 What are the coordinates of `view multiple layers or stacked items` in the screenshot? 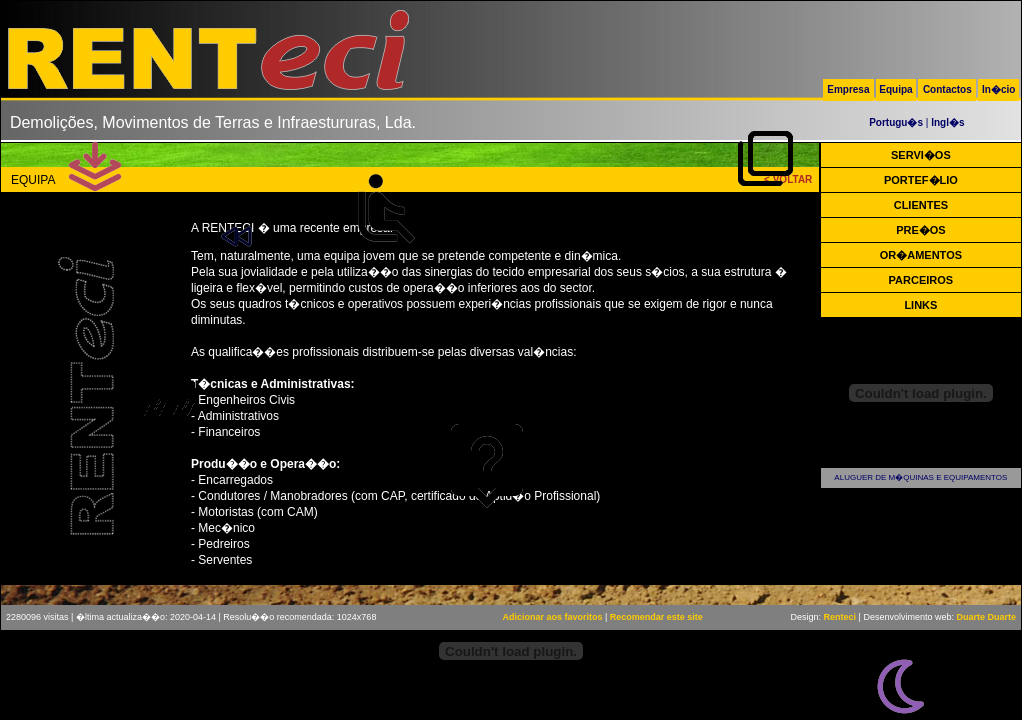 It's located at (765, 158).